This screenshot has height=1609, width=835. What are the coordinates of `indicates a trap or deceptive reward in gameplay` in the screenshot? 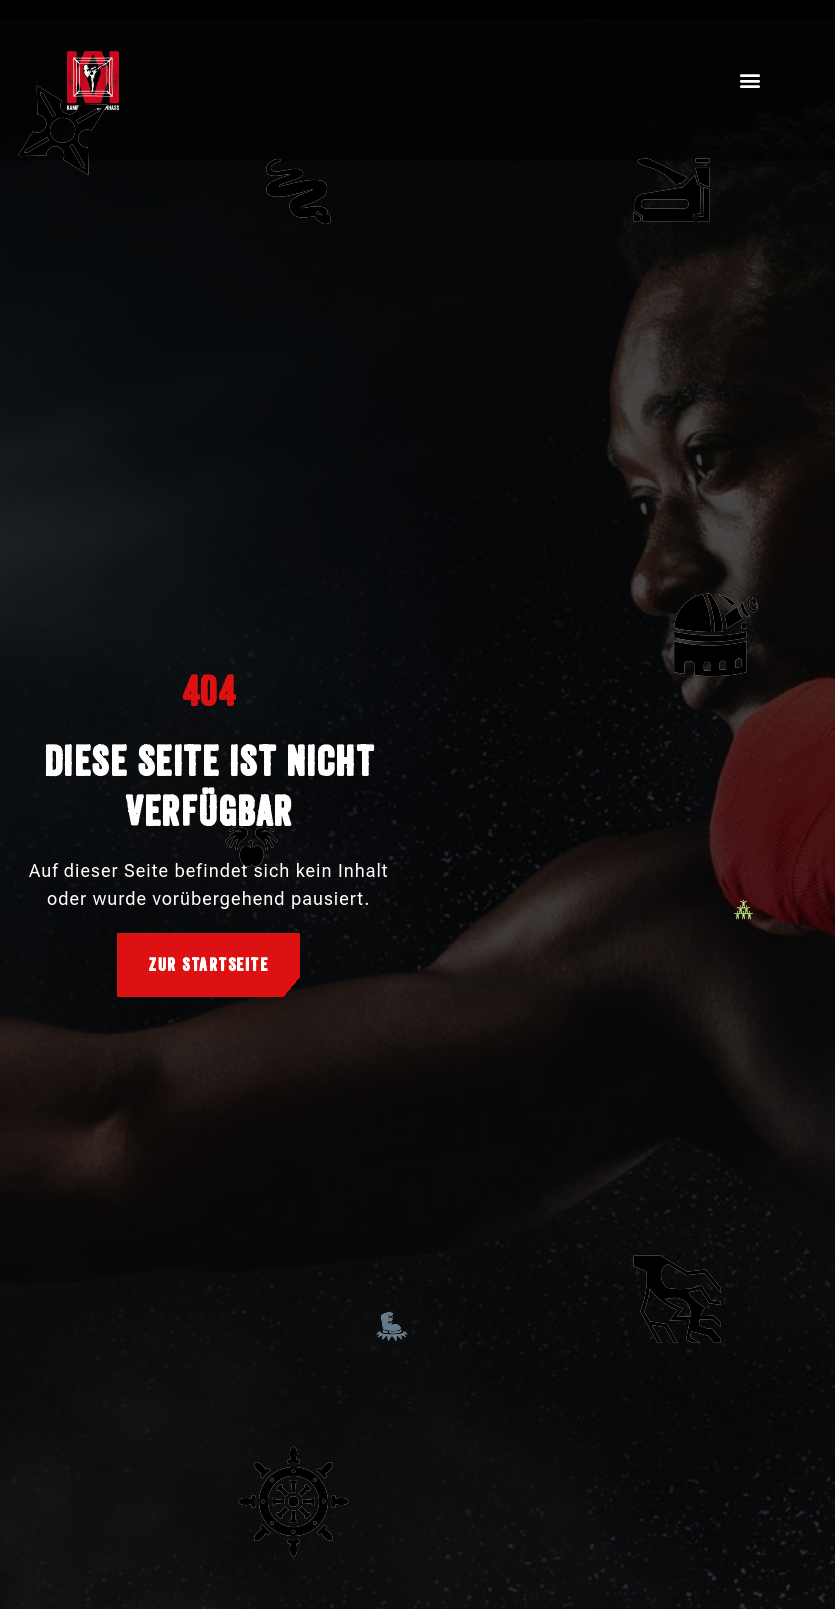 It's located at (251, 844).